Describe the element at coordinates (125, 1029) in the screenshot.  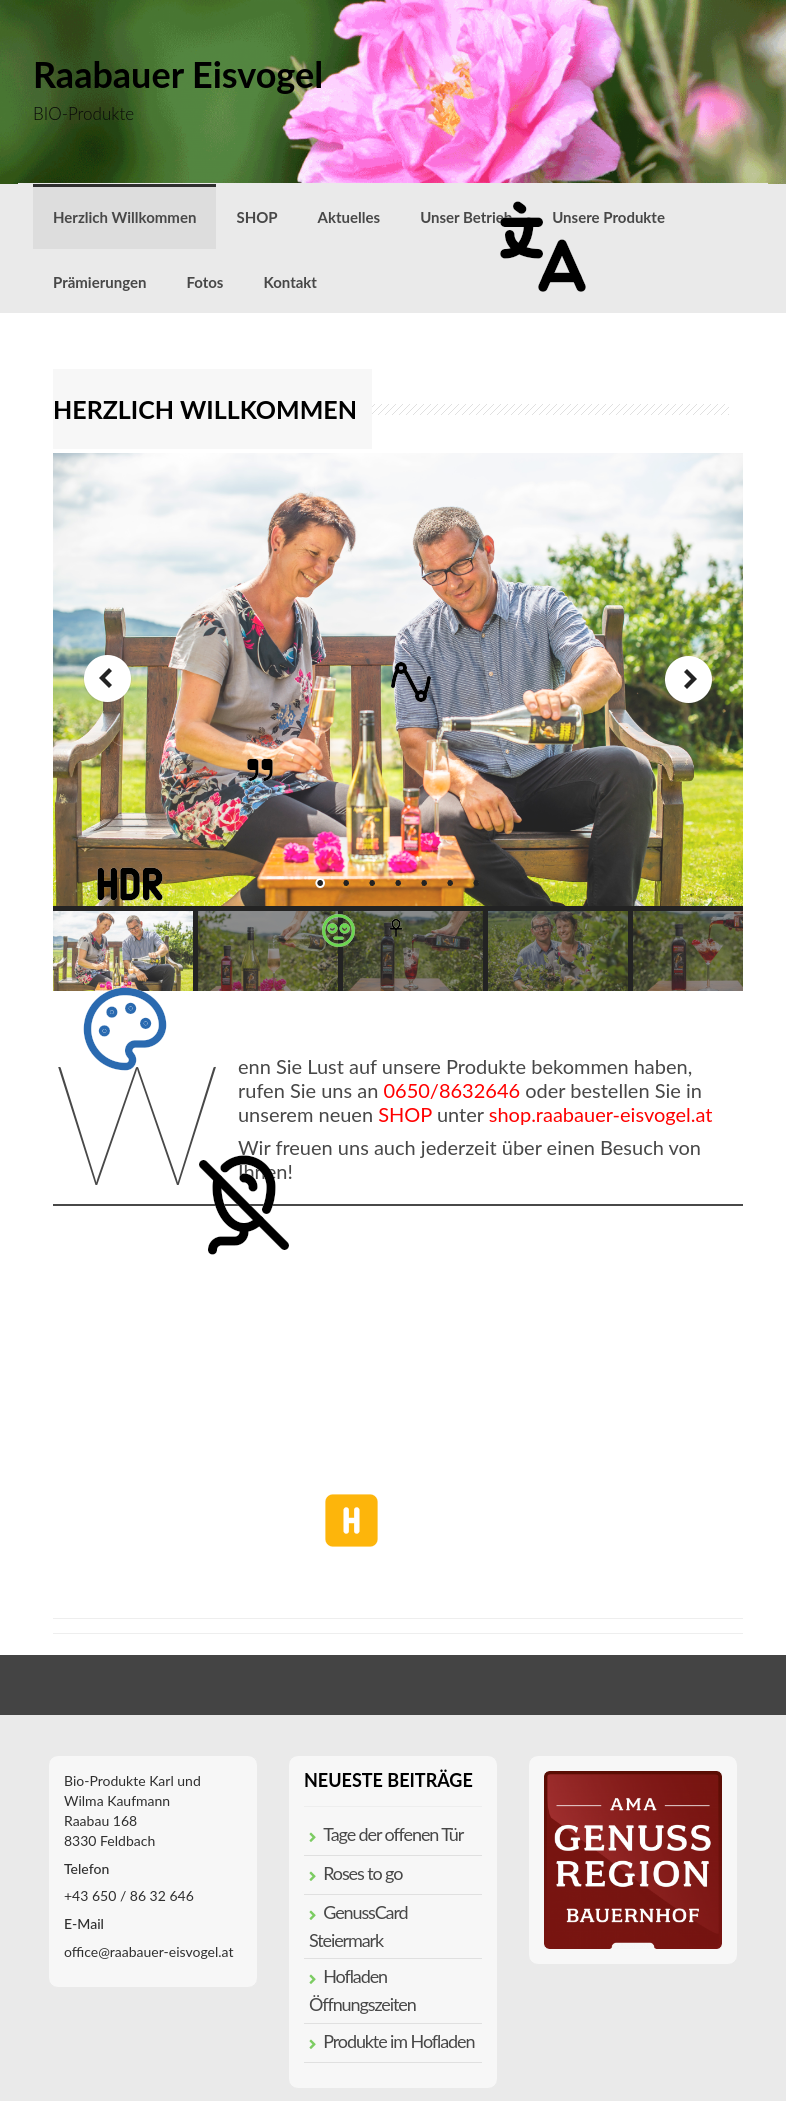
I see `access color or theme settings` at that location.